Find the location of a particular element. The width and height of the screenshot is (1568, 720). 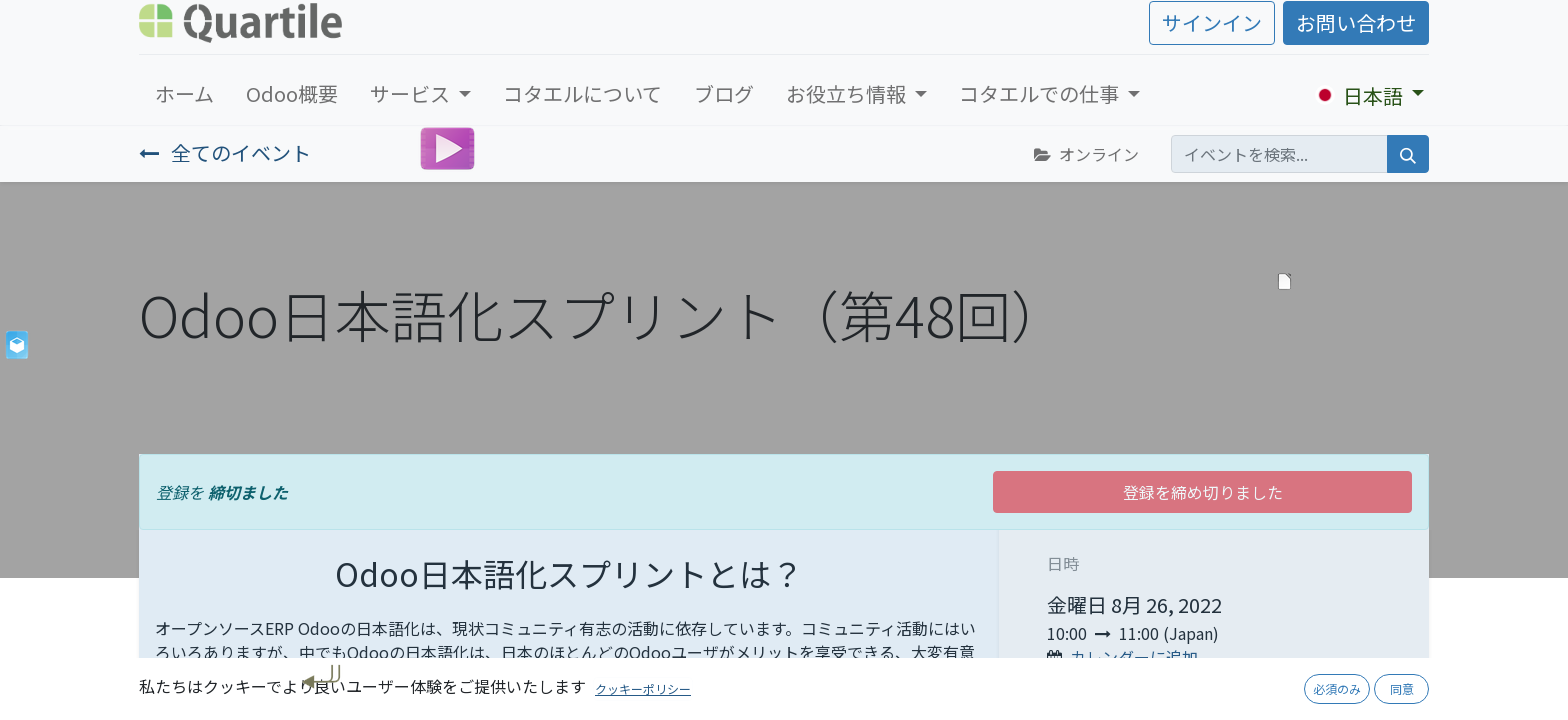

open LibreOffice suite is located at coordinates (1284, 281).